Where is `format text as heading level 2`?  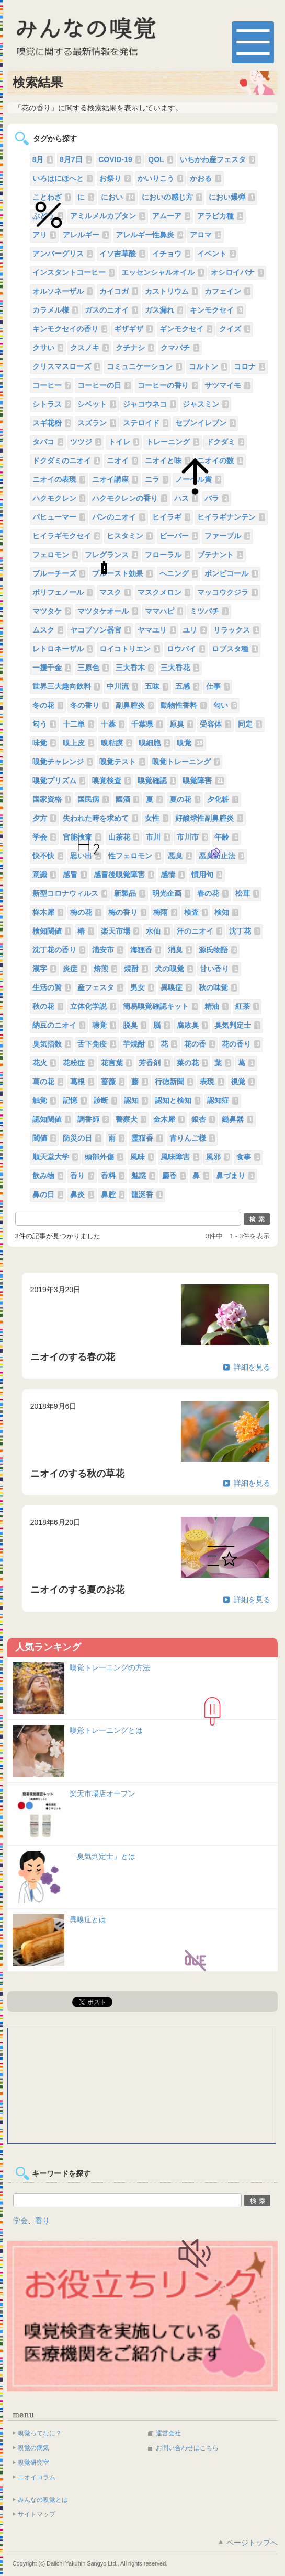
format text as heading level 2 is located at coordinates (87, 846).